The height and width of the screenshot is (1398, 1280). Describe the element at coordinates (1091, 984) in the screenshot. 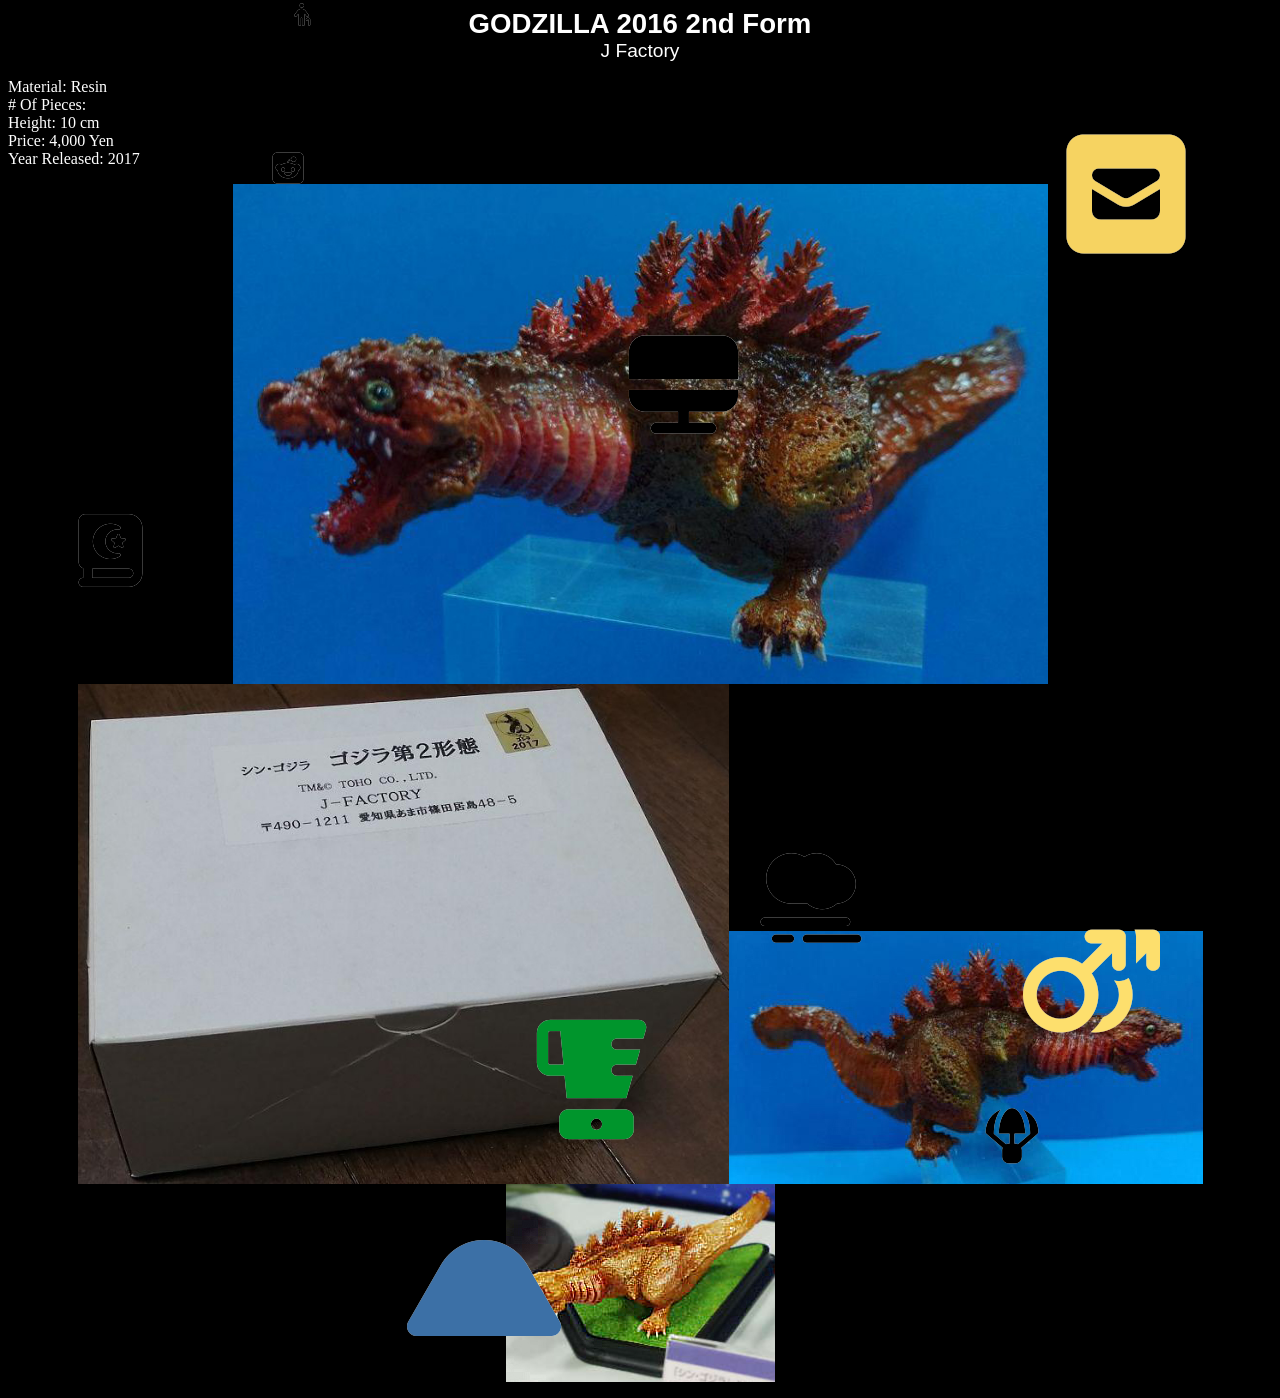

I see `indicates male-male relationship or gay men` at that location.